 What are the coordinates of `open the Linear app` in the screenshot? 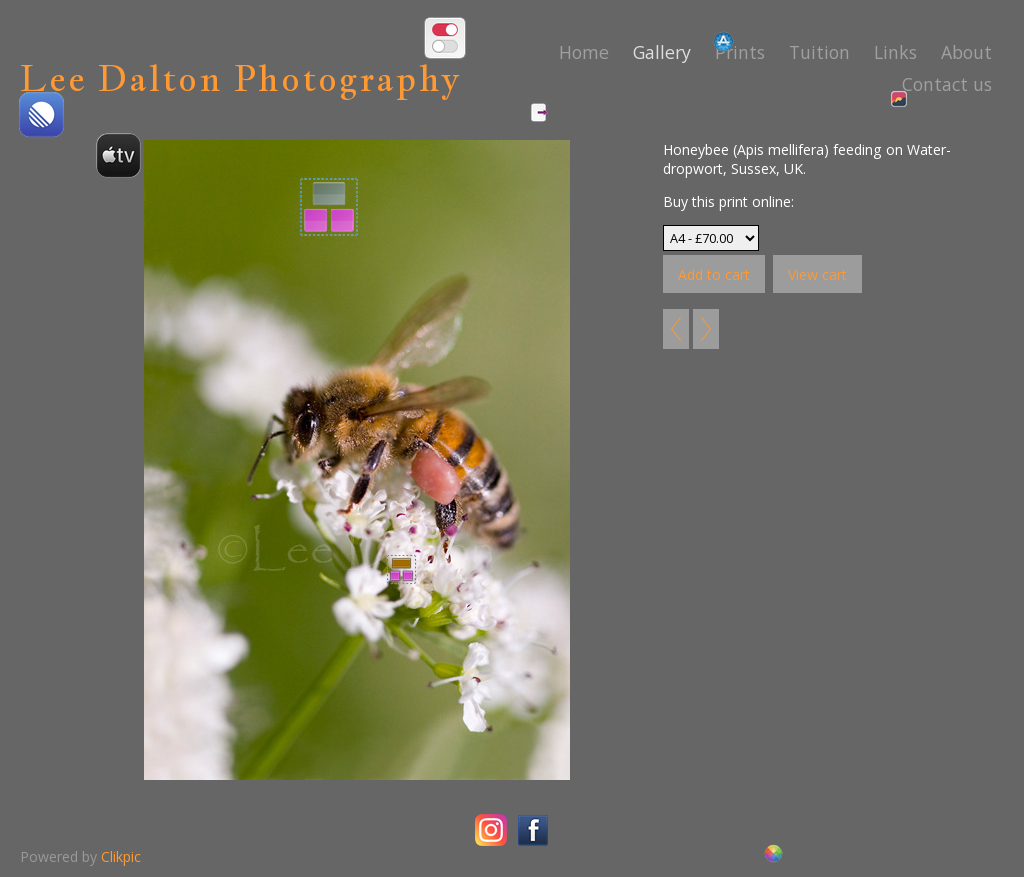 It's located at (41, 114).